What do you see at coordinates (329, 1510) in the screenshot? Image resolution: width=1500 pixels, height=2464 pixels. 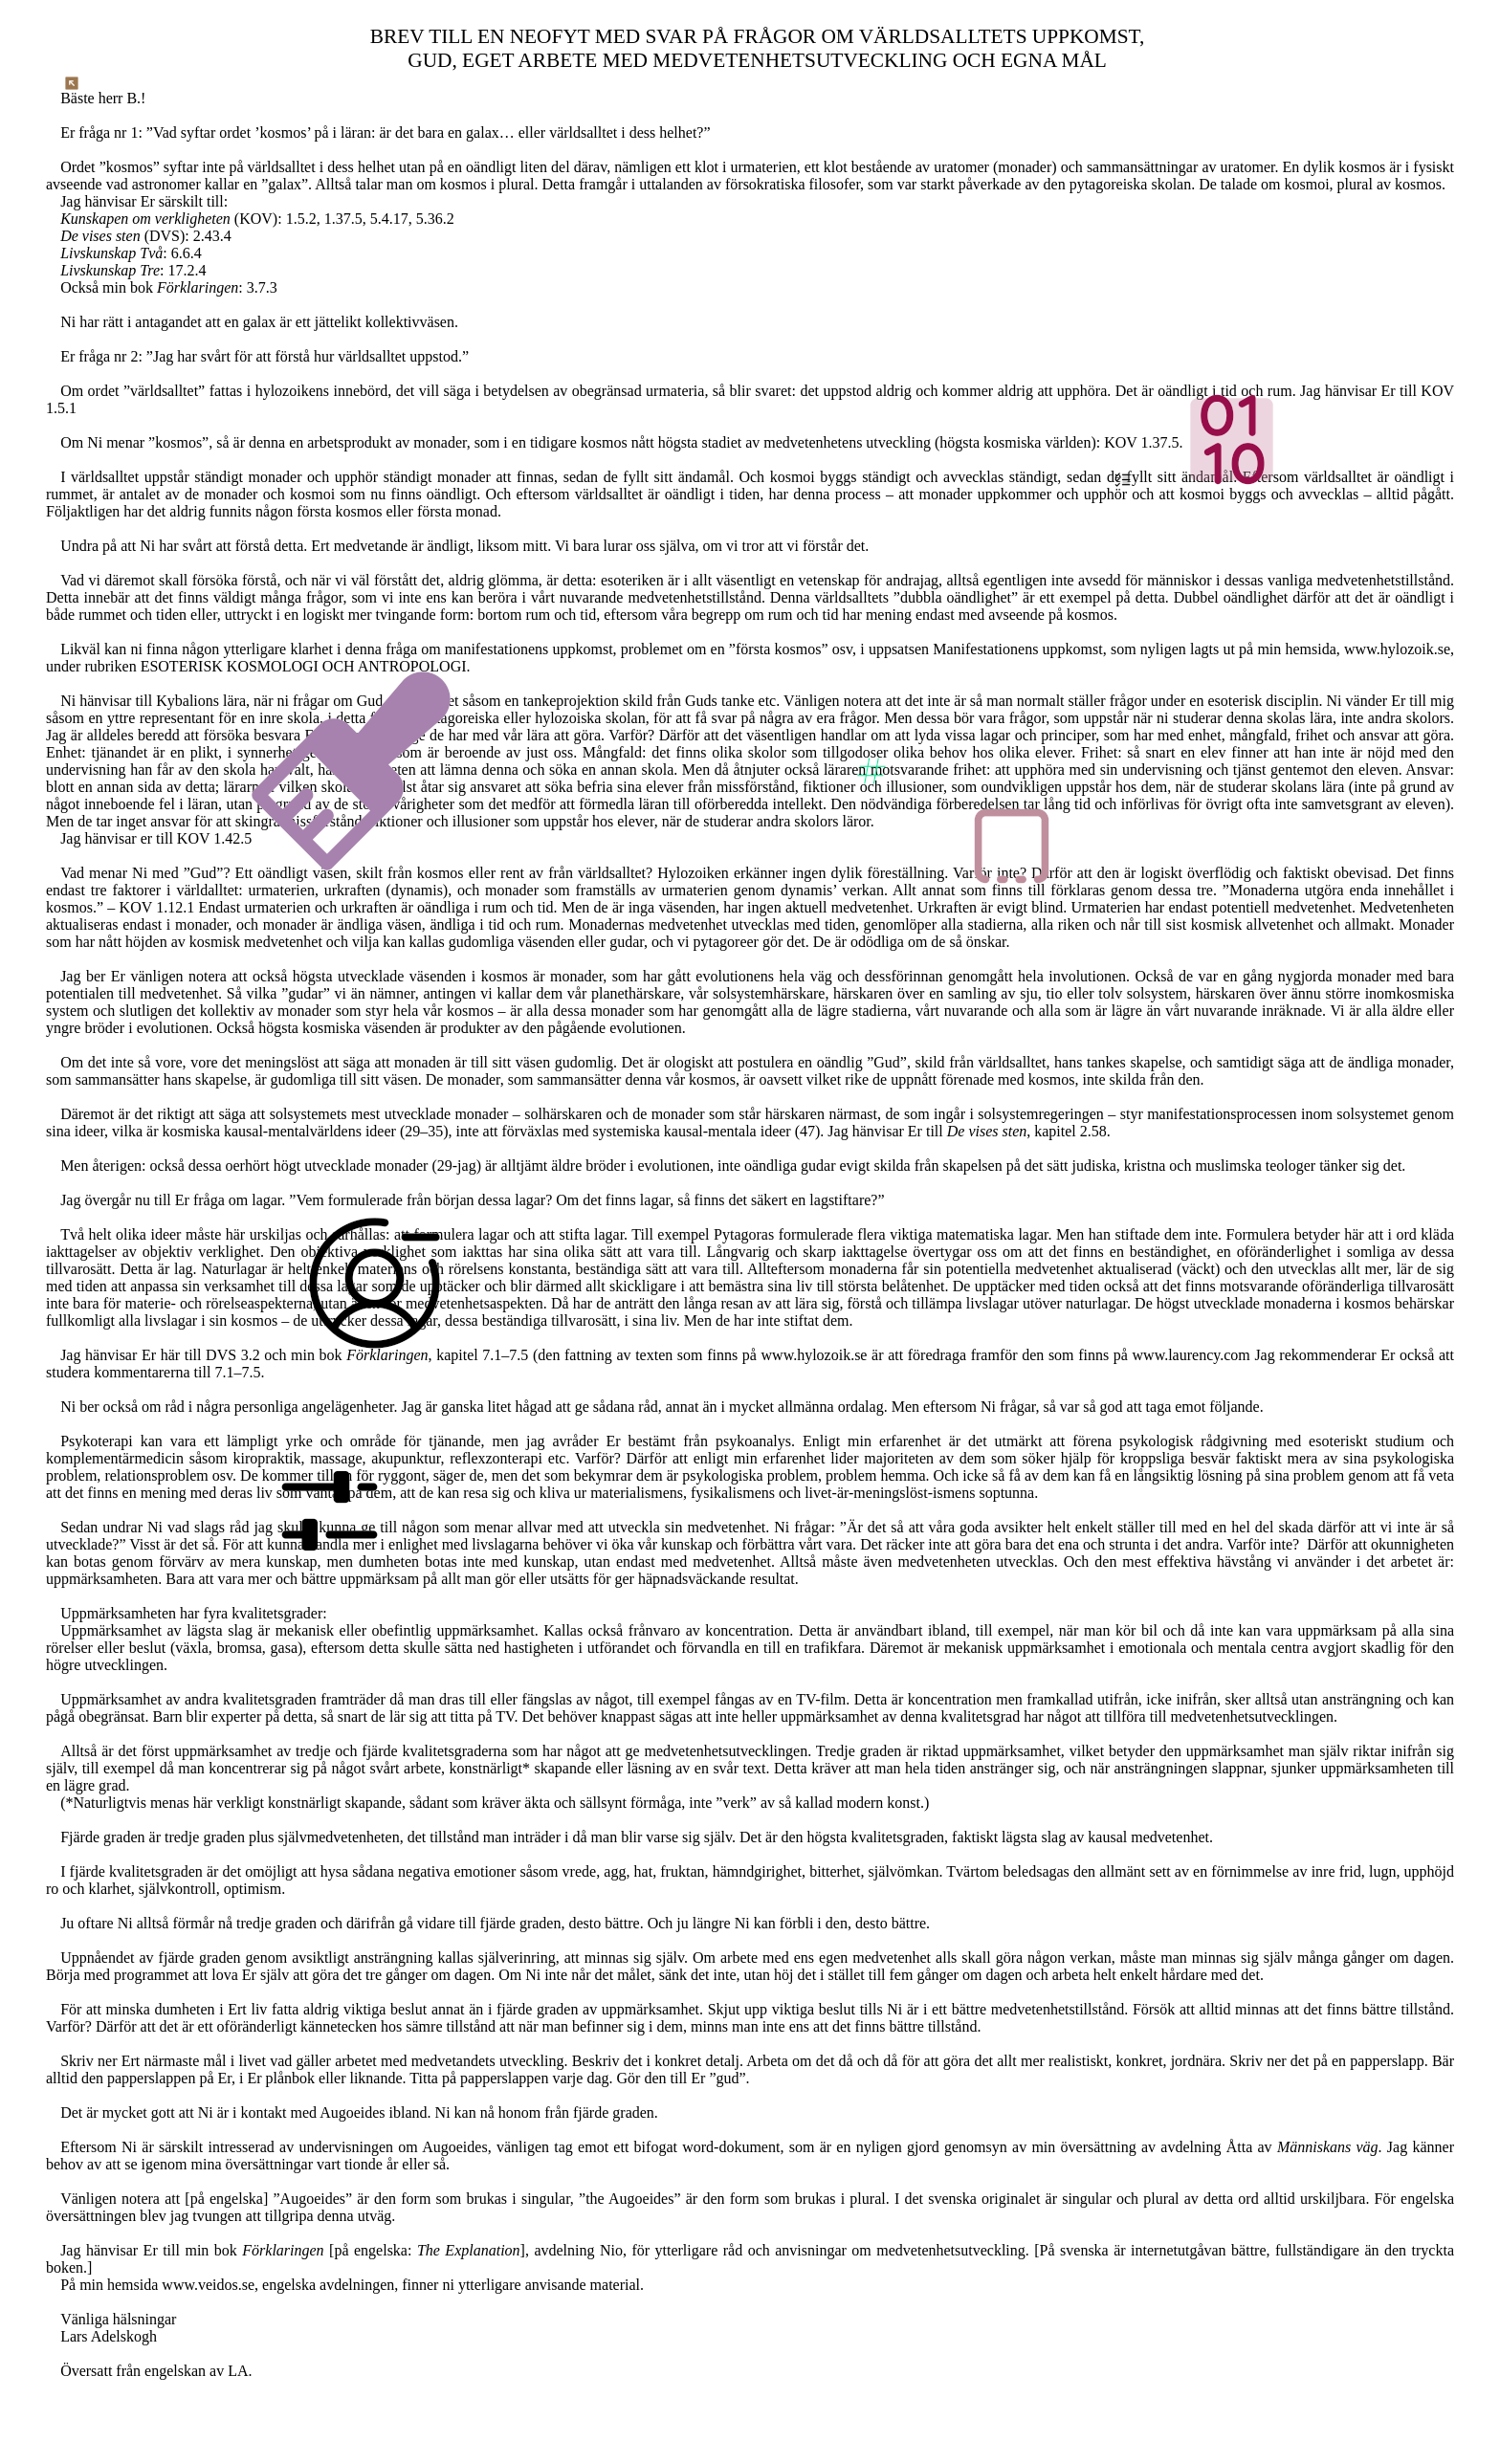 I see `adjust settings or preferences` at bounding box center [329, 1510].